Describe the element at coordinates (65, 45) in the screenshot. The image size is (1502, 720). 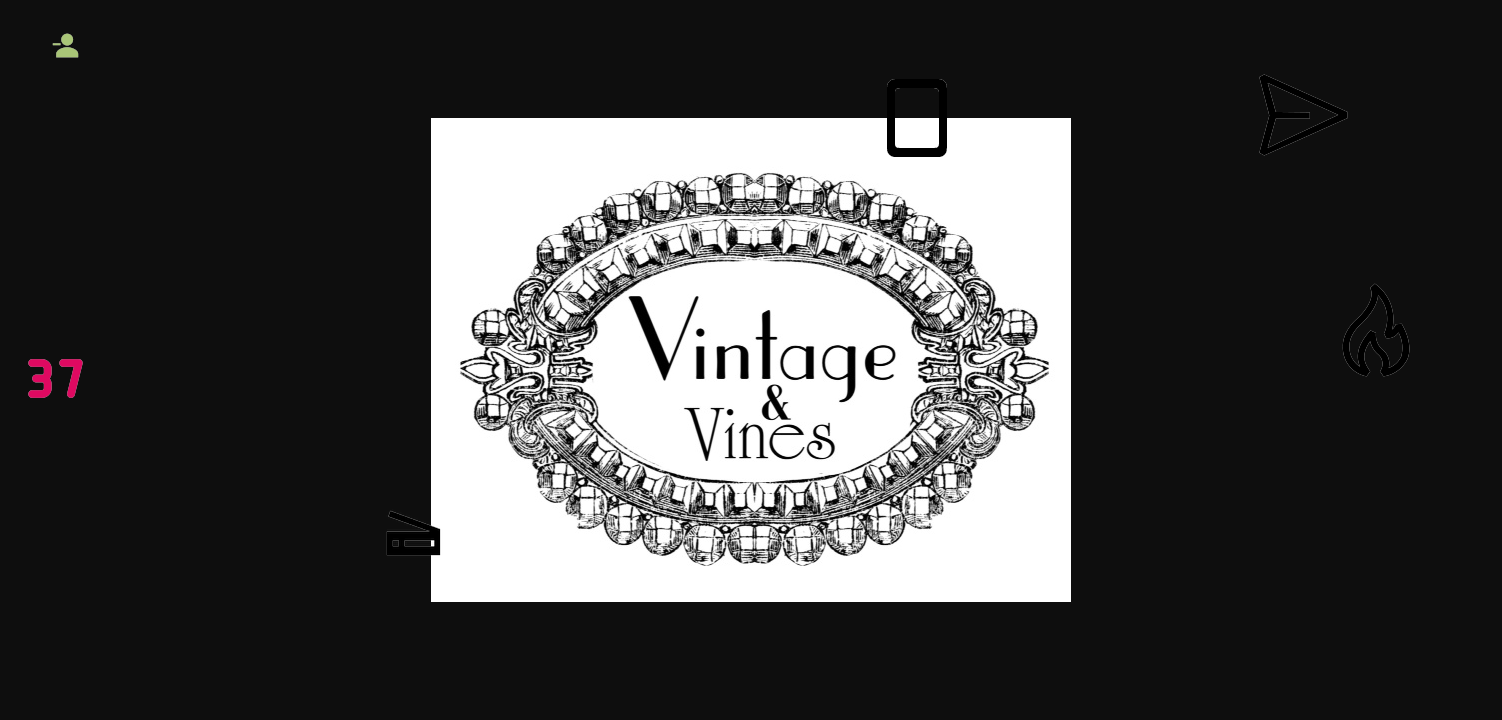
I see `remove a contact or friend` at that location.